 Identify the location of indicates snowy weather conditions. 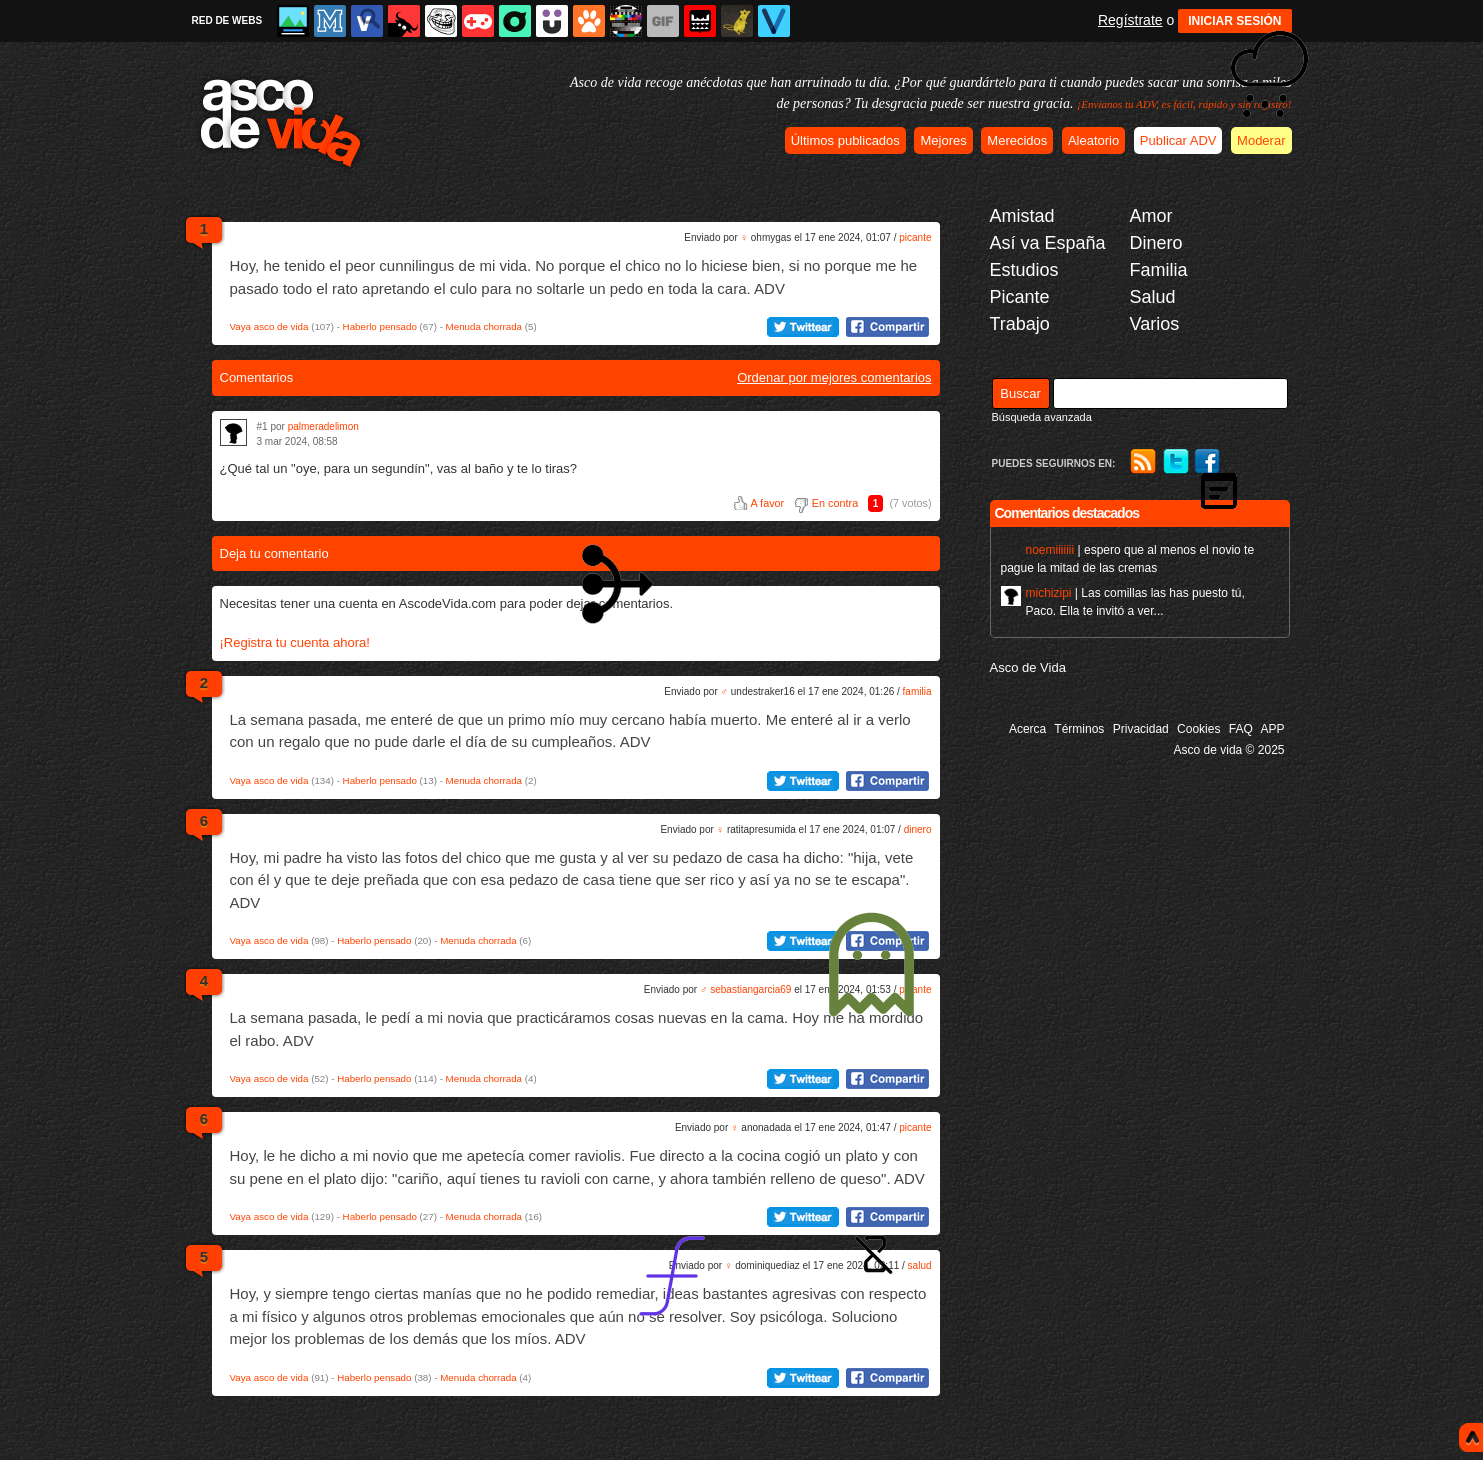
(1269, 72).